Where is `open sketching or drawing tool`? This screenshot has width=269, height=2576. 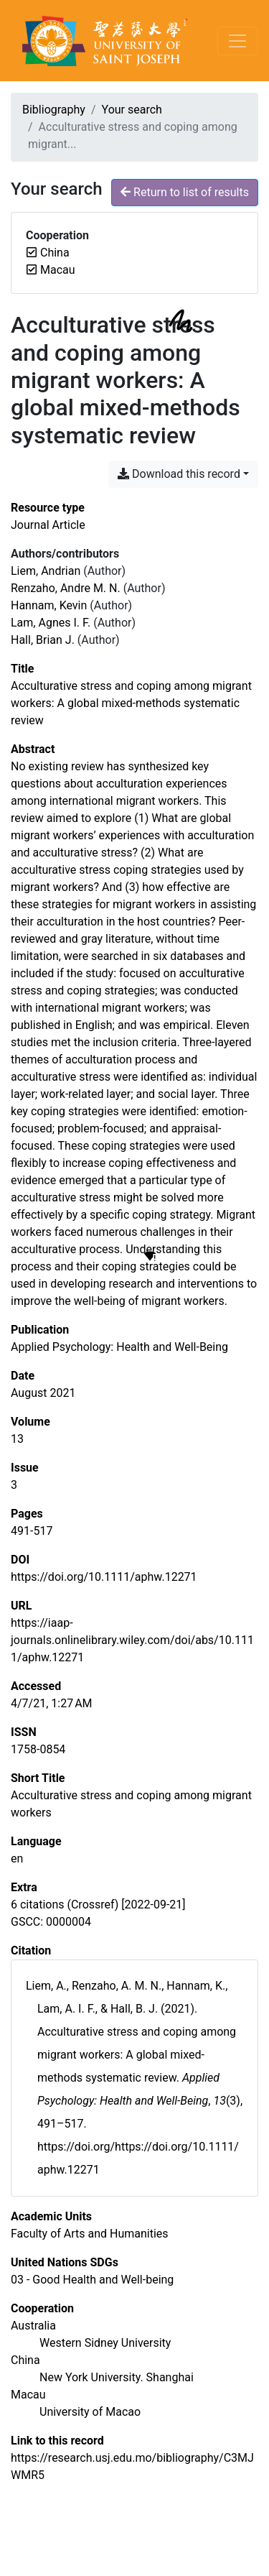
open sketching or drawing tool is located at coordinates (181, 321).